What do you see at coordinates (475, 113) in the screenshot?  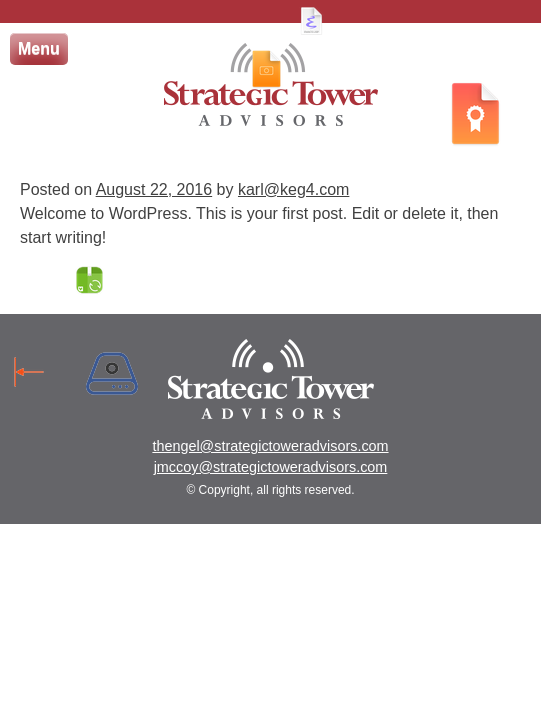 I see `a certificate or credential file` at bounding box center [475, 113].